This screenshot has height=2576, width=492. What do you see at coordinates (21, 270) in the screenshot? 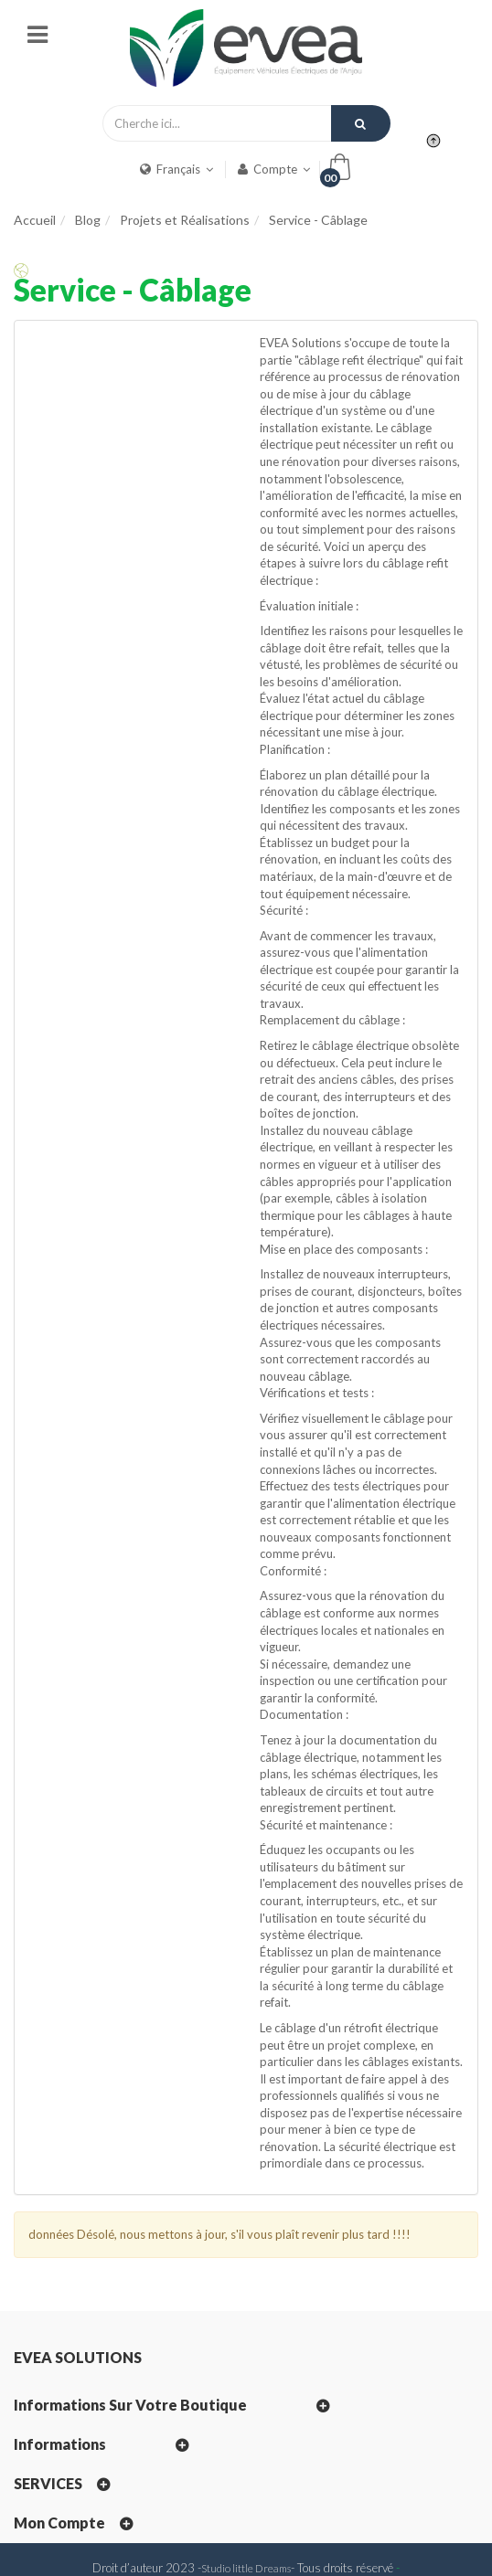
I see `switch to international or global settings` at bounding box center [21, 270].